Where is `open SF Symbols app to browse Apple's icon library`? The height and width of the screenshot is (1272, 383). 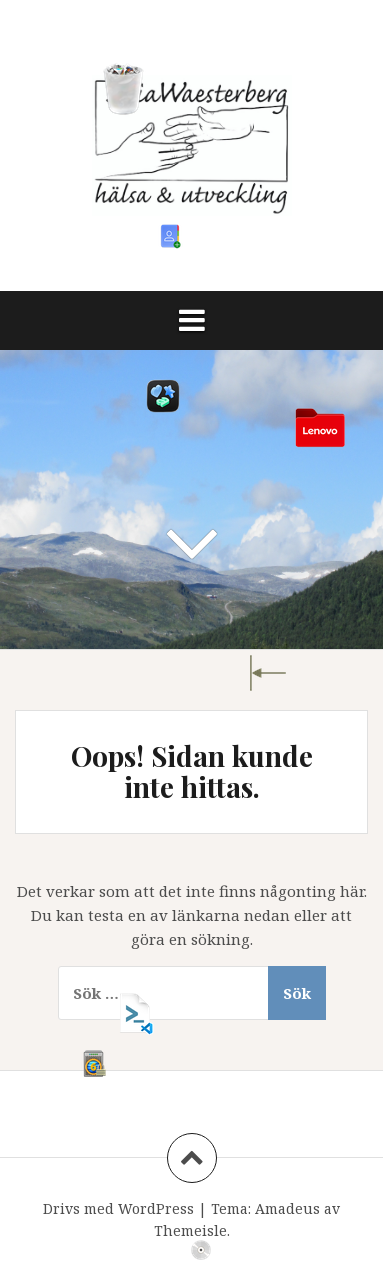 open SF Symbols app to browse Apple's icon library is located at coordinates (163, 396).